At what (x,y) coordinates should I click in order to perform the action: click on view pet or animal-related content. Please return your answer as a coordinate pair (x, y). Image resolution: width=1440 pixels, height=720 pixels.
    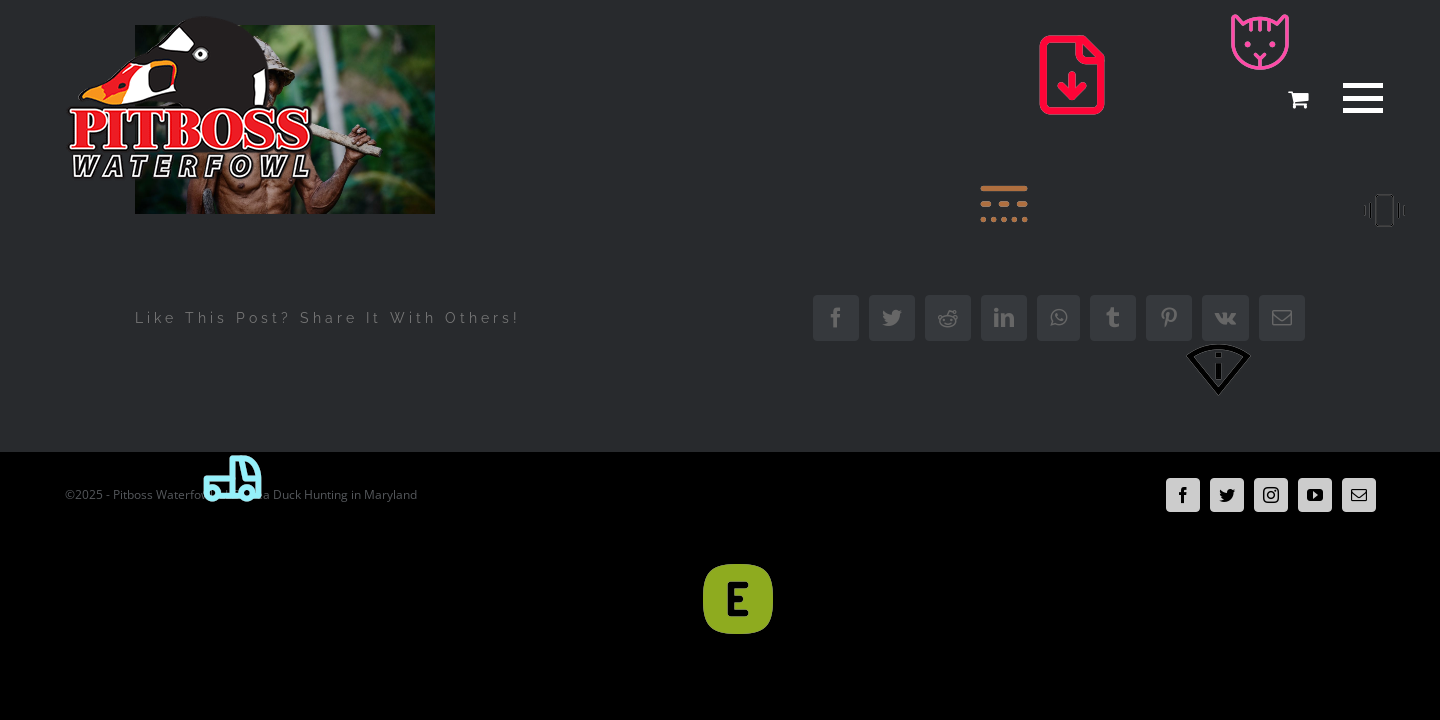
    Looking at the image, I should click on (1260, 41).